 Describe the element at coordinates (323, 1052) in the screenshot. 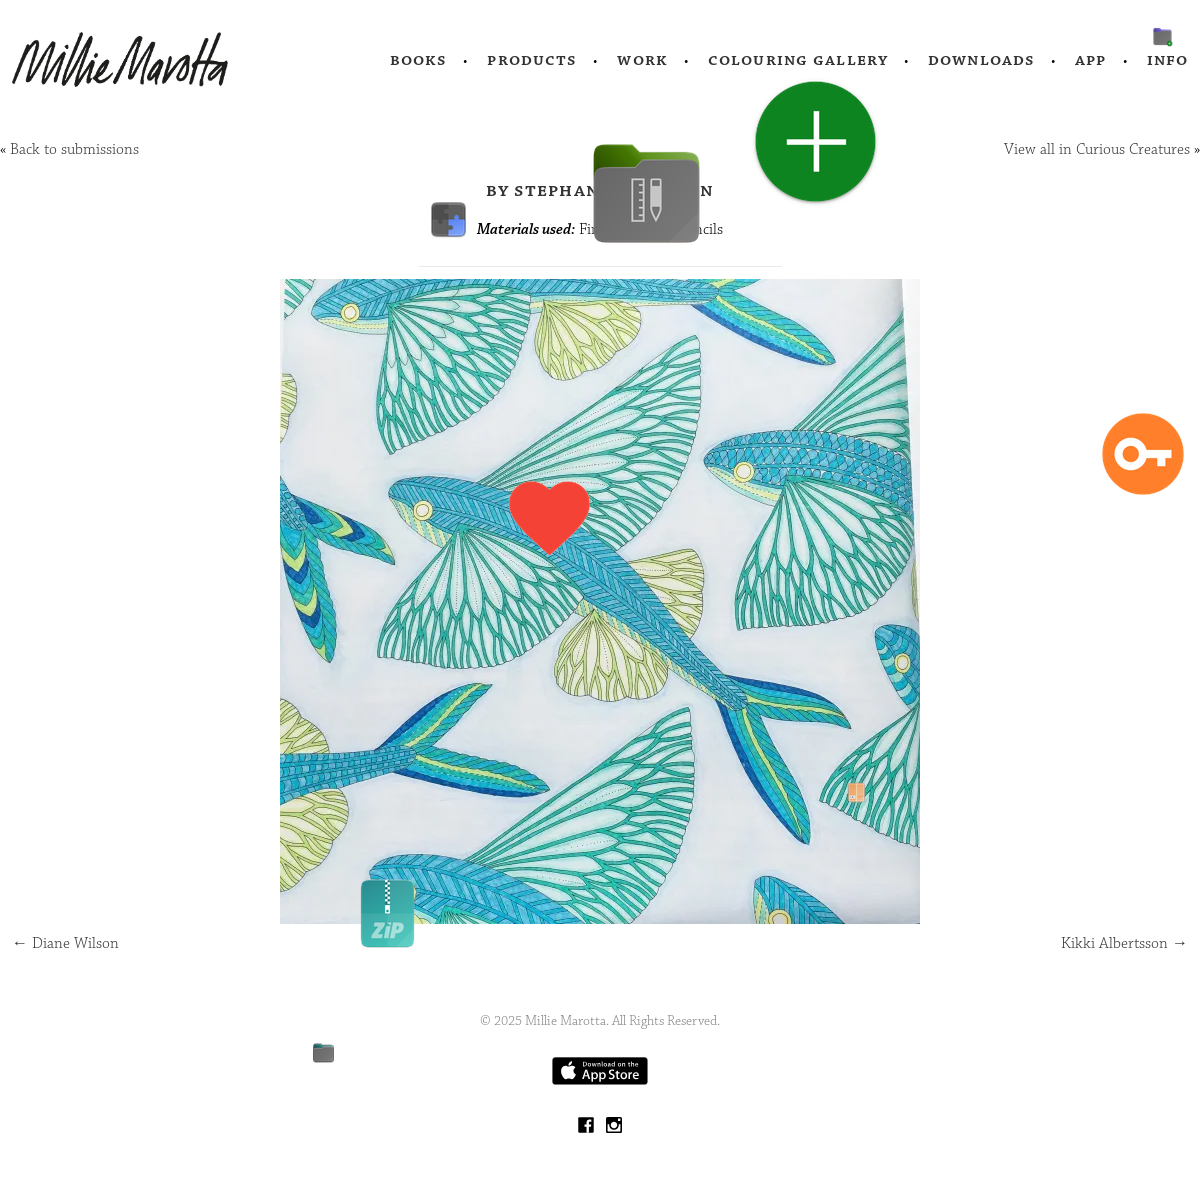

I see `open folder to view contents` at that location.